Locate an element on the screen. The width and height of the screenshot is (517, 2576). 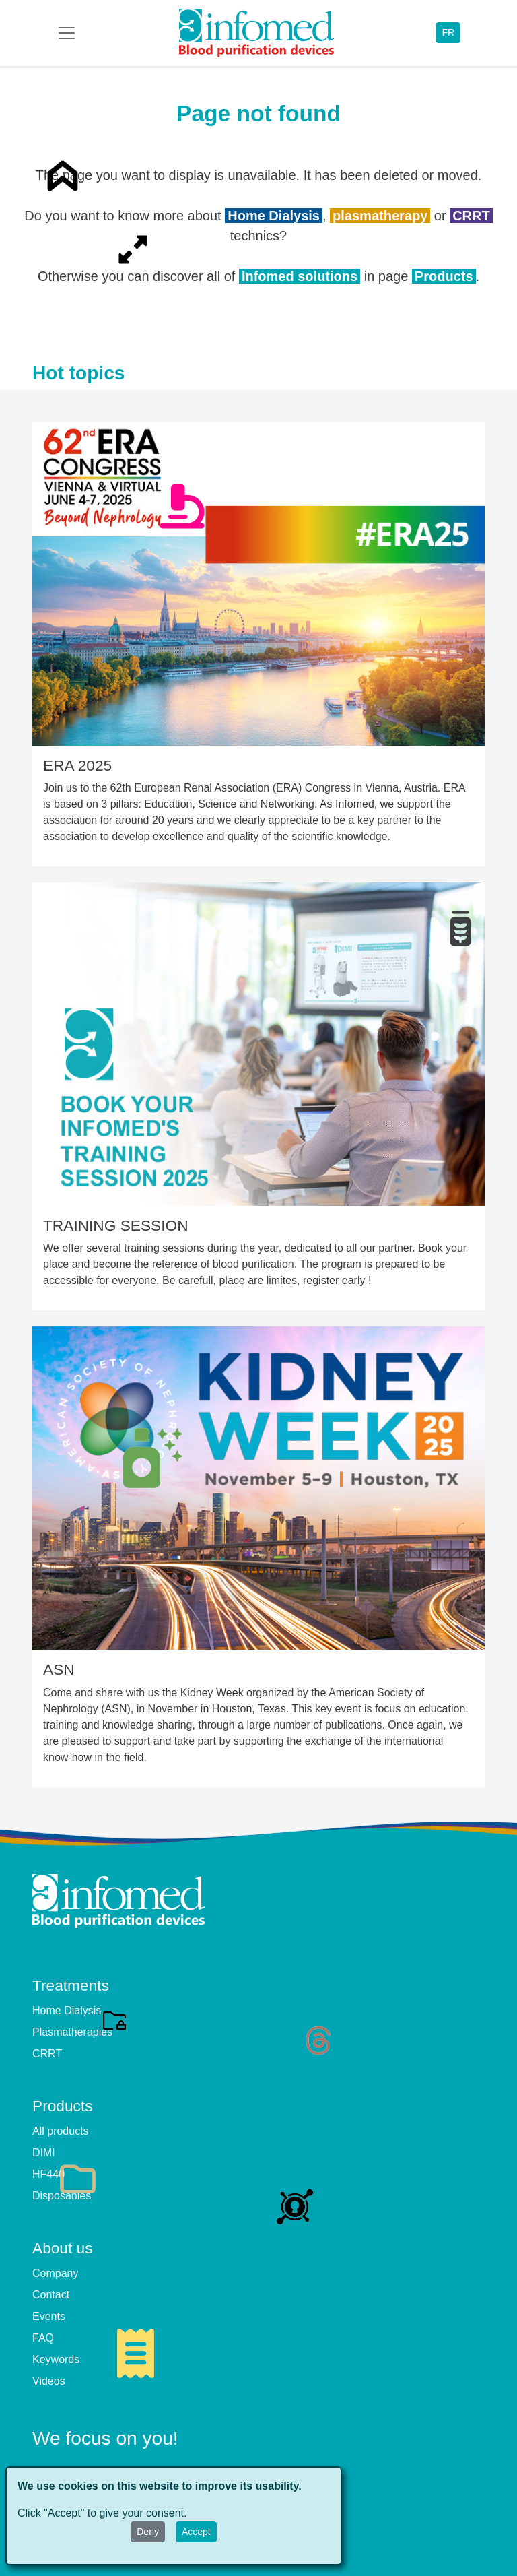
open the Threads app is located at coordinates (318, 2040).